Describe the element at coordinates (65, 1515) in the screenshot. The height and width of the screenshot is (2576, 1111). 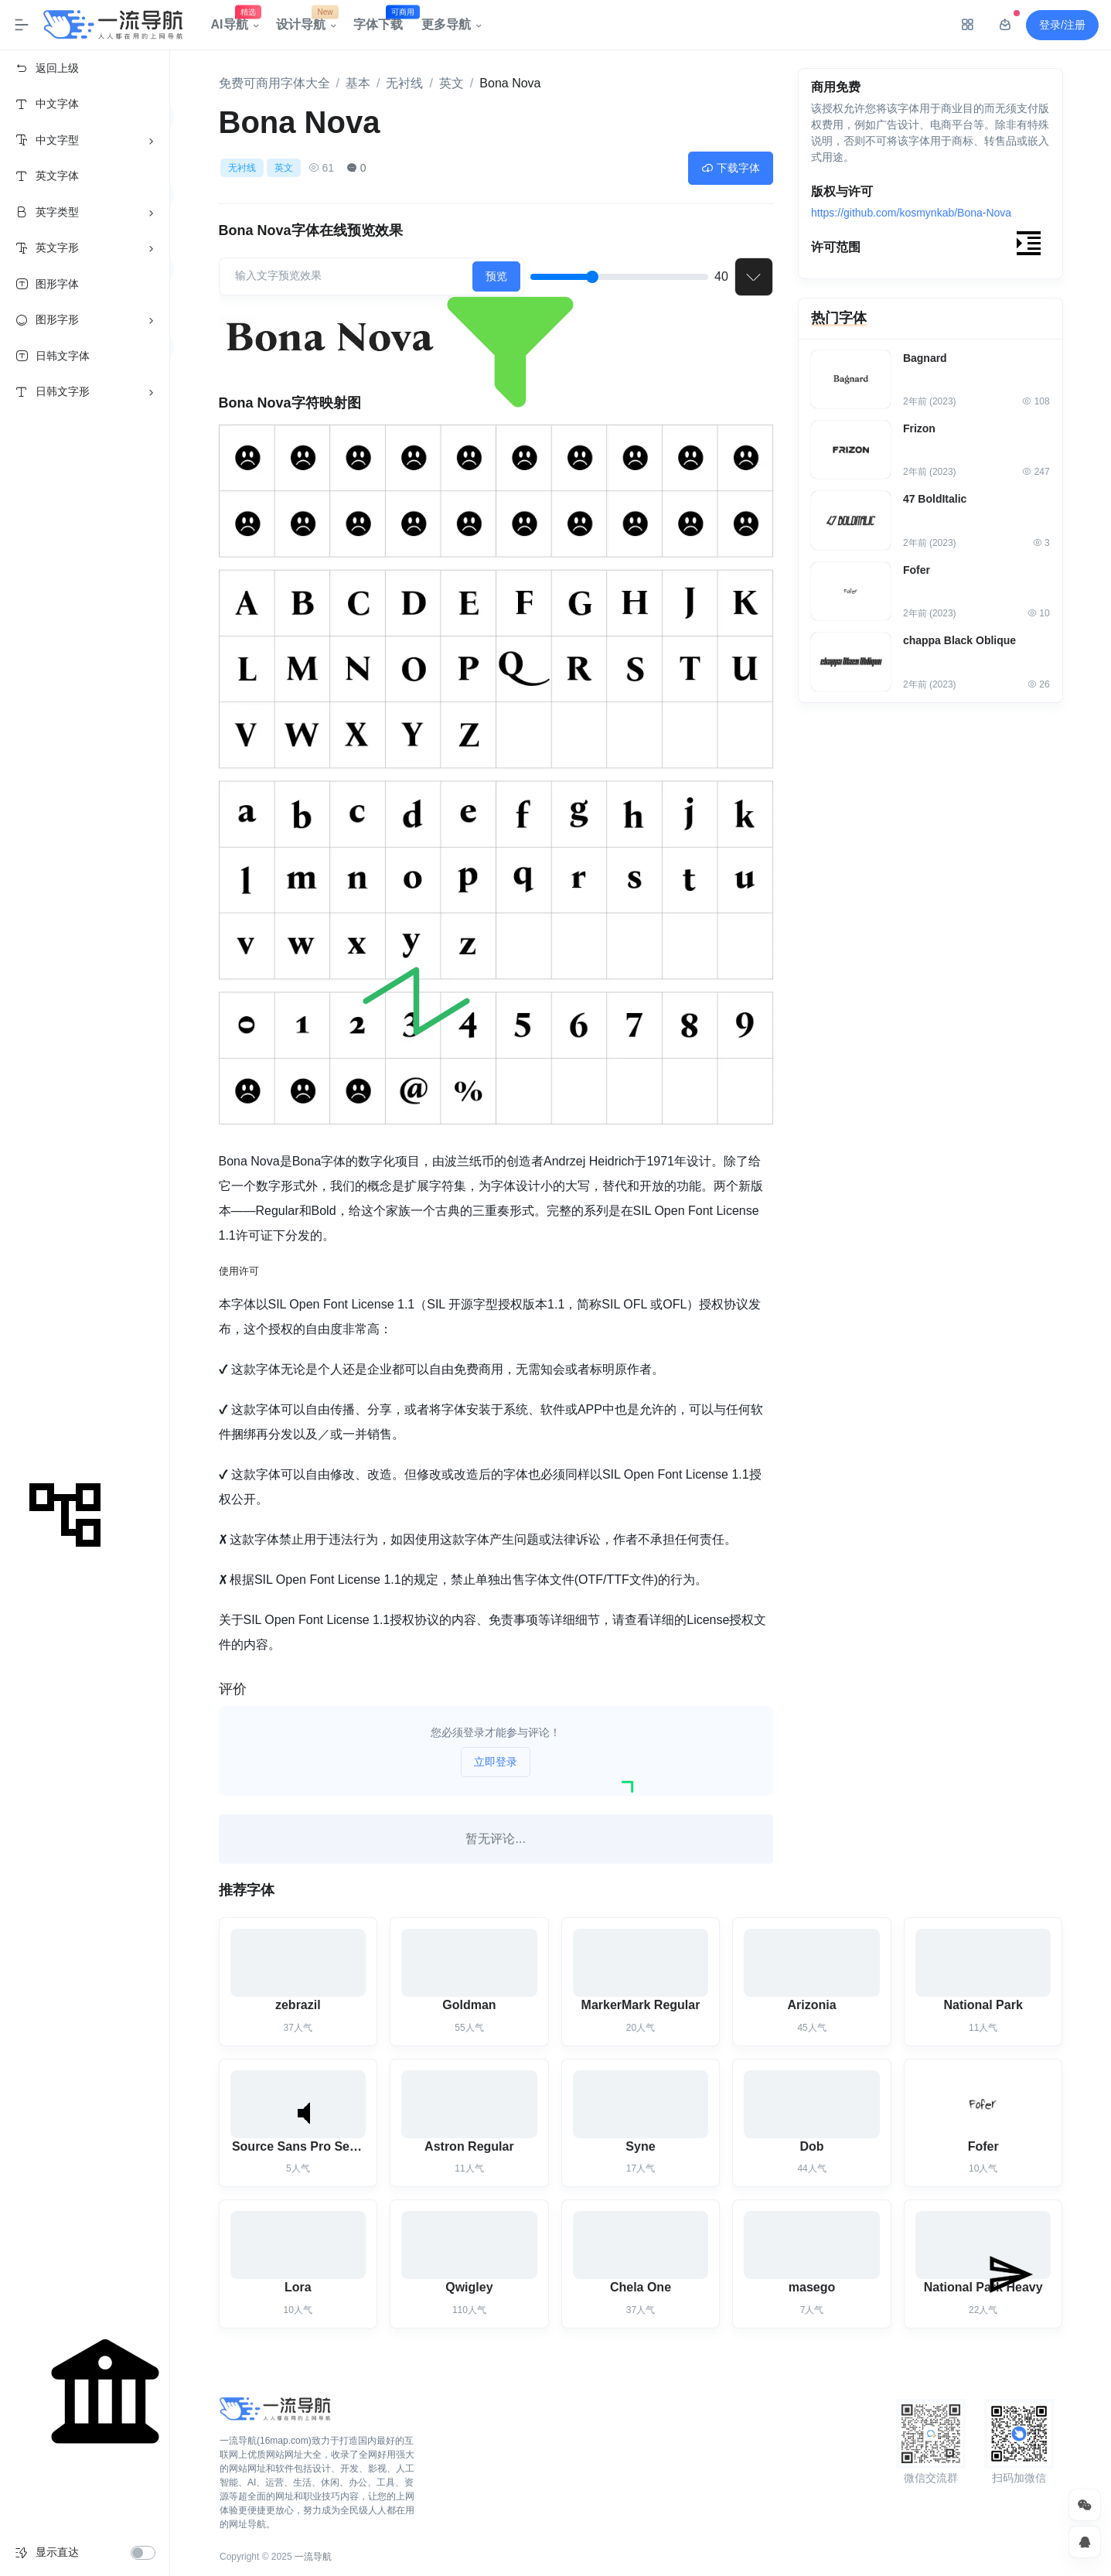
I see `view organizational hierarchy or structure` at that location.